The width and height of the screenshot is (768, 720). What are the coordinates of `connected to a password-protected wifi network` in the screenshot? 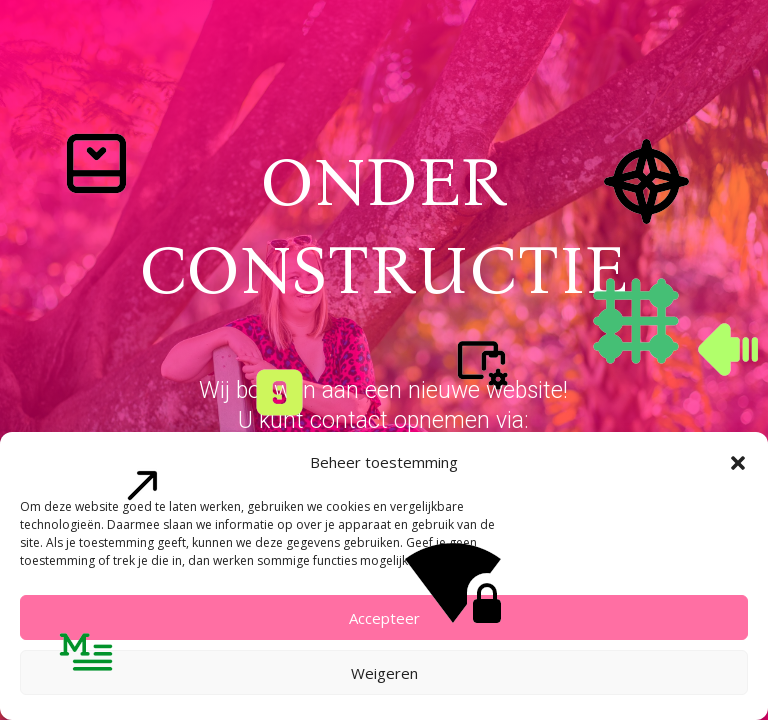 It's located at (453, 583).